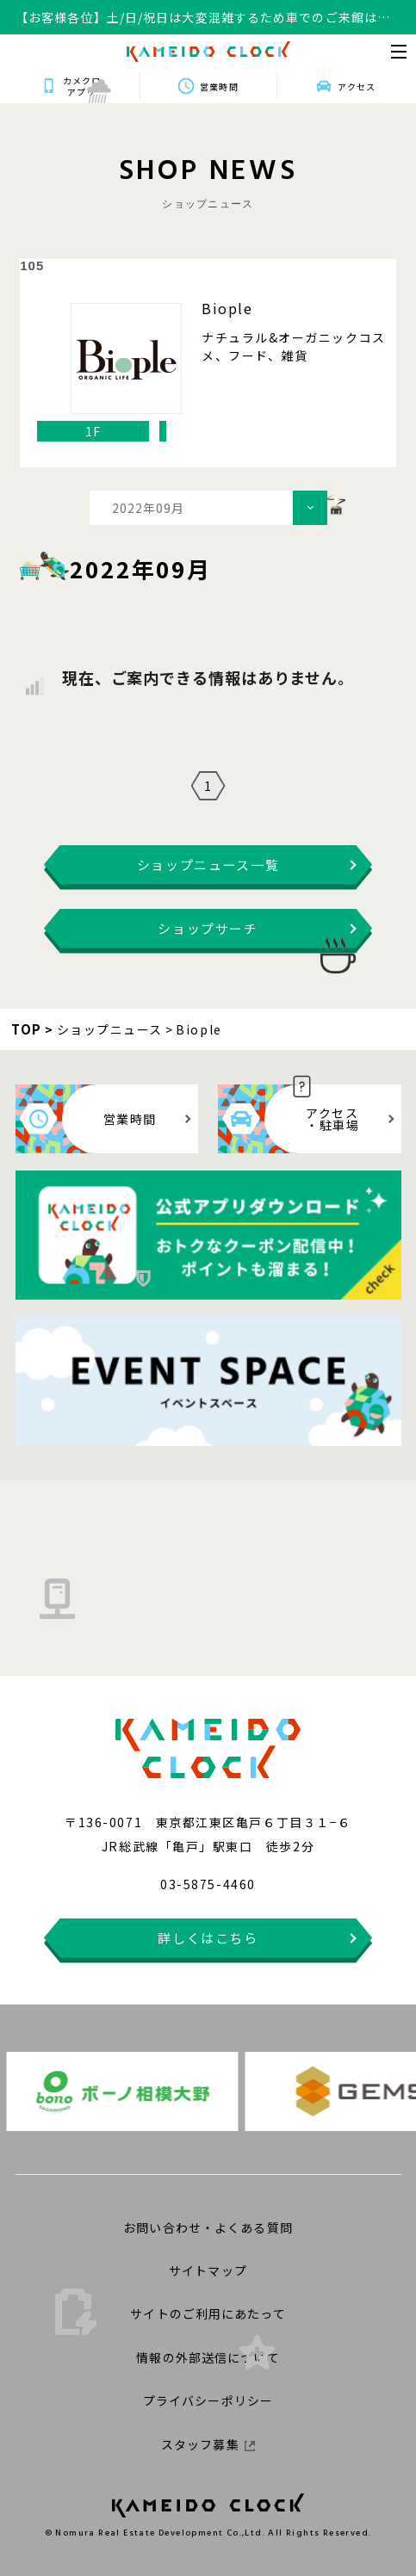 This screenshot has height=2576, width=416. What do you see at coordinates (35, 687) in the screenshot?
I see `indicates good cellular signal strength` at bounding box center [35, 687].